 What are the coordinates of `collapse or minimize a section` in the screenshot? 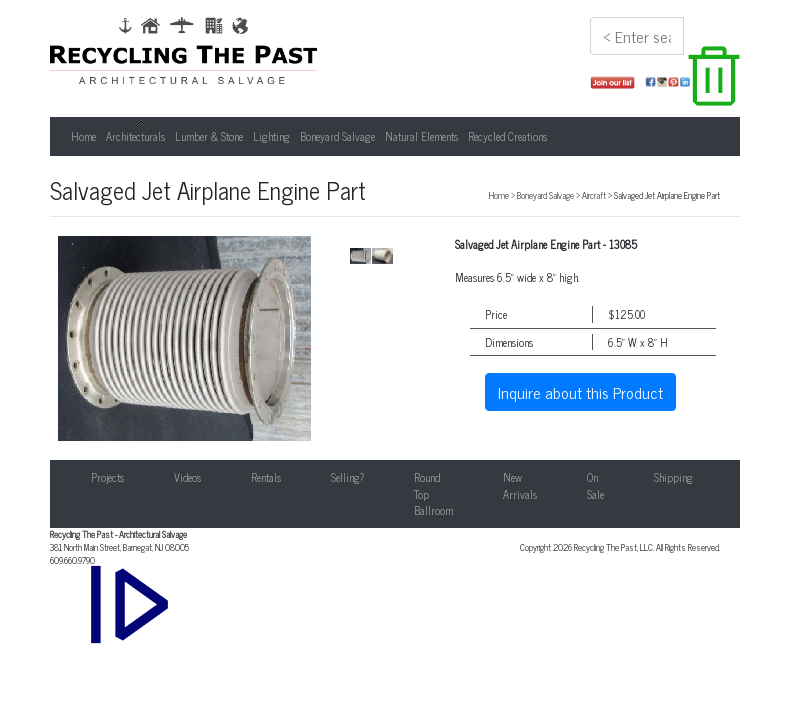 It's located at (141, 125).